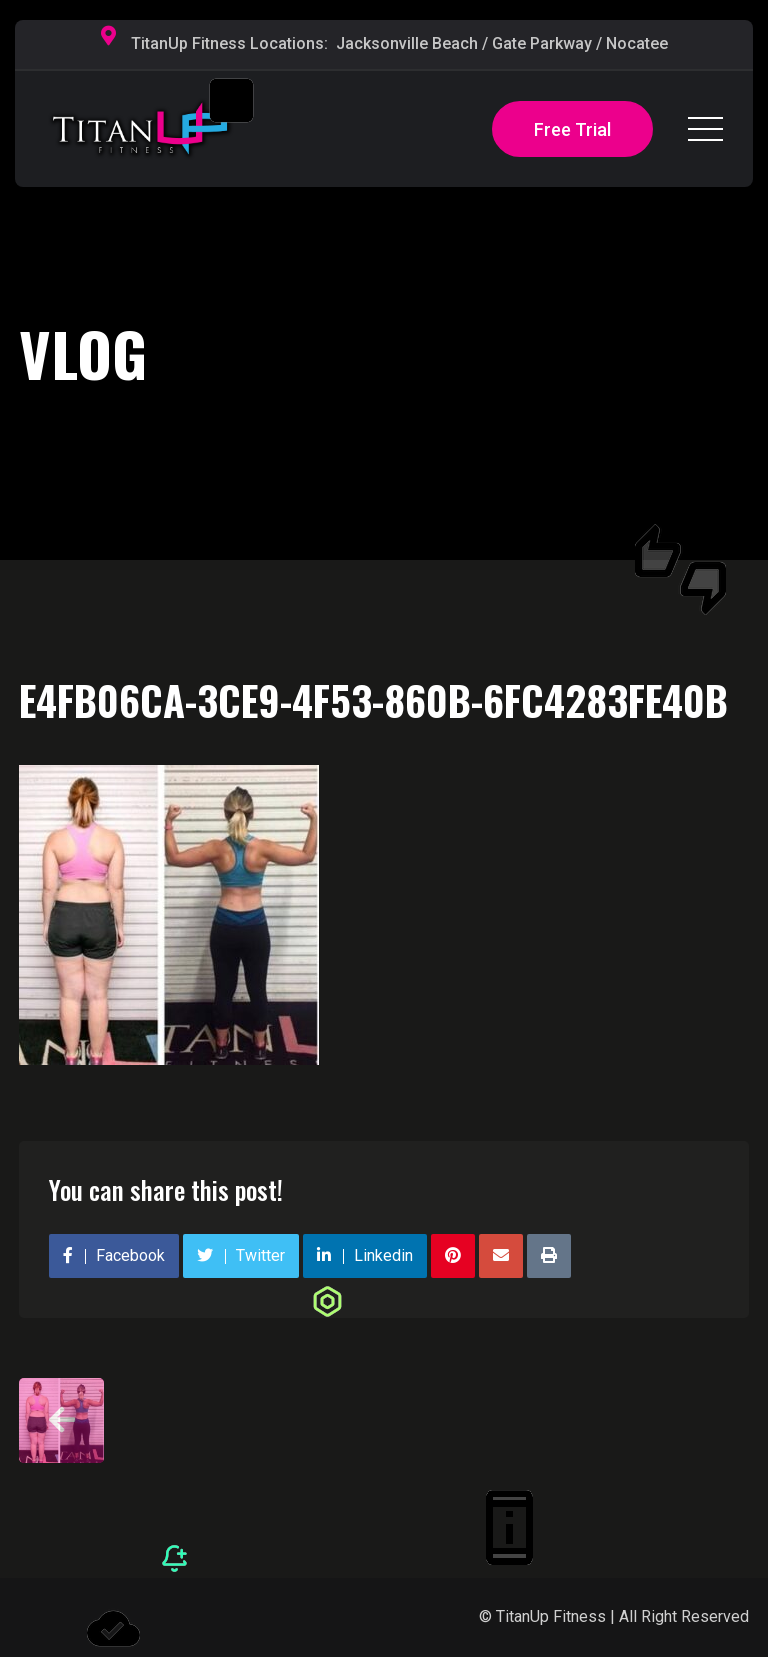  I want to click on file successfully synced to cloud, so click(113, 1628).